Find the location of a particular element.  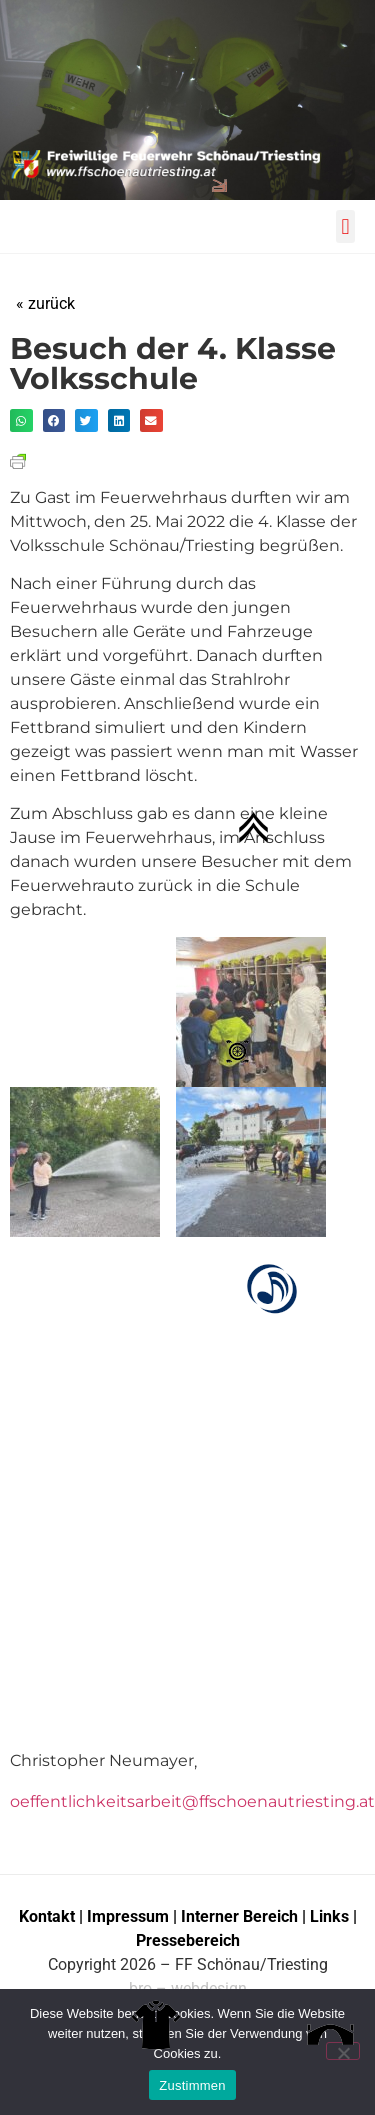

browse clothing or apparel category is located at coordinates (156, 2025).